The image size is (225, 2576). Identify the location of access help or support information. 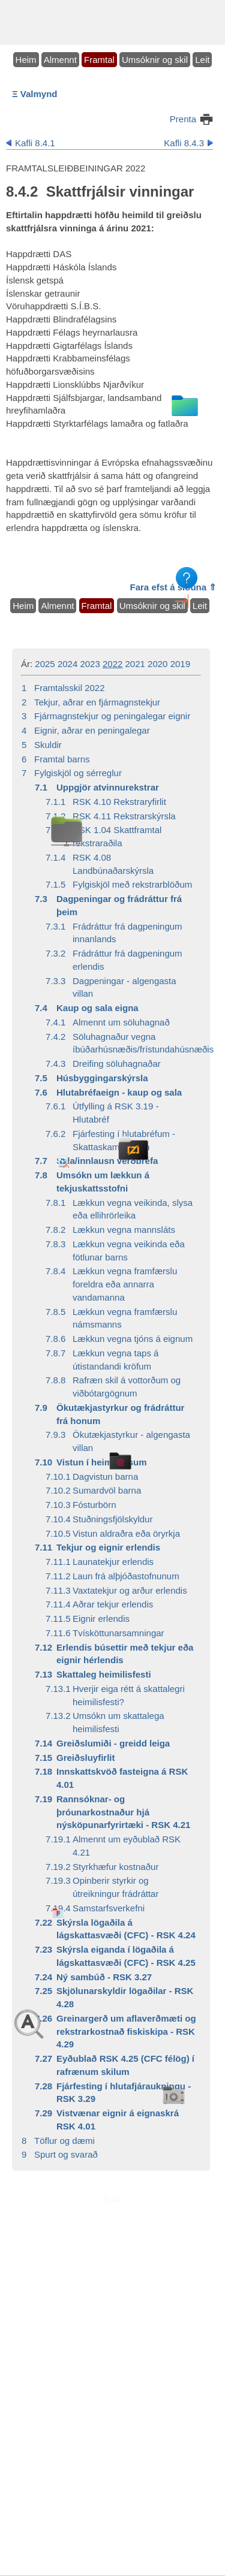
(187, 578).